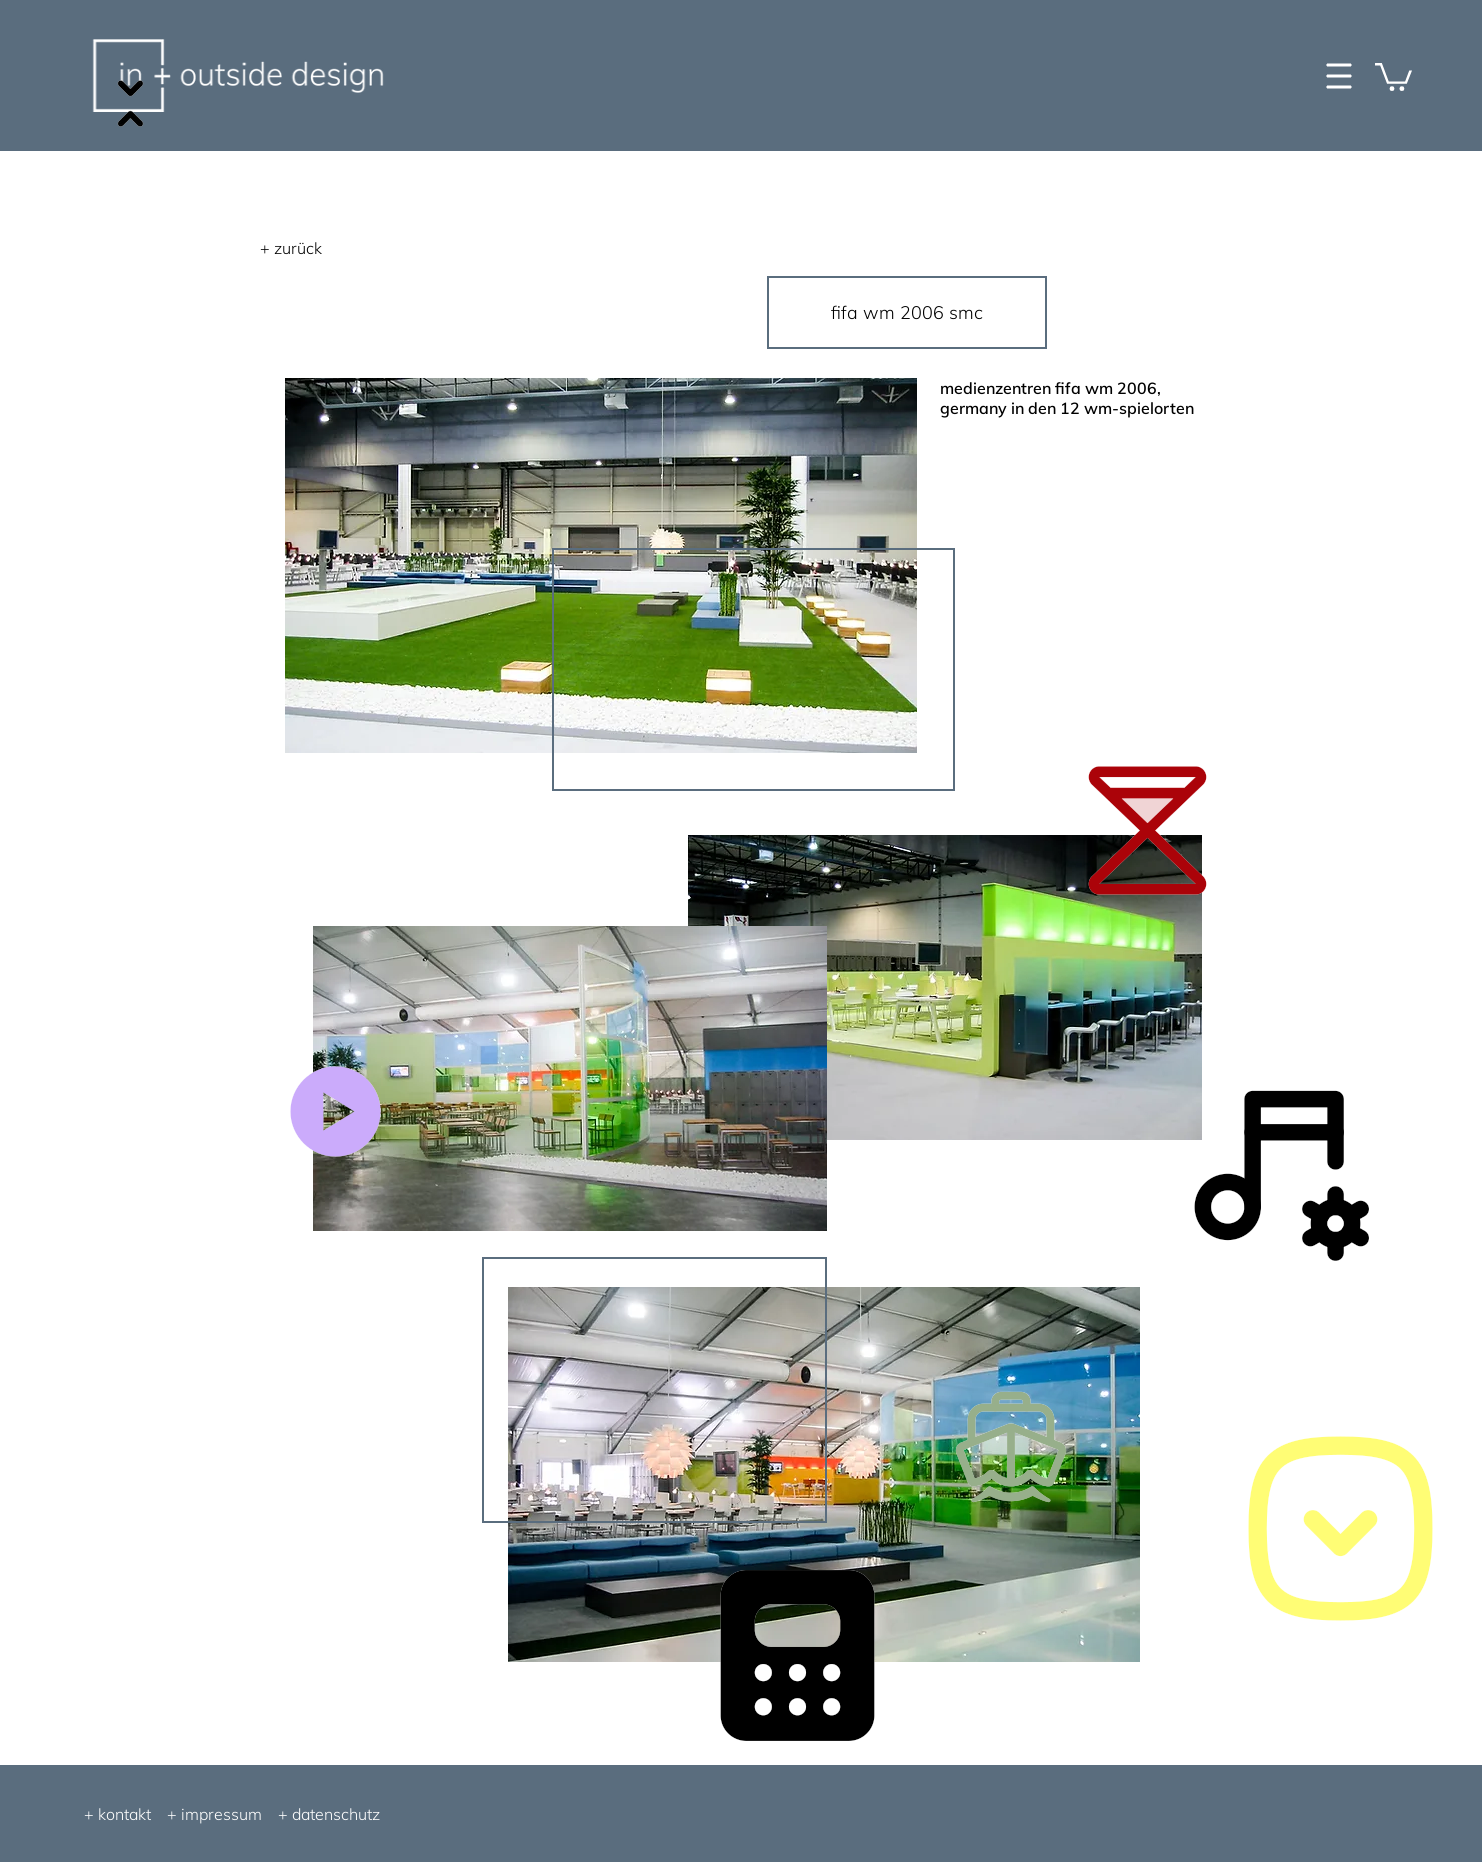  I want to click on access boat or ferry services, so click(1011, 1447).